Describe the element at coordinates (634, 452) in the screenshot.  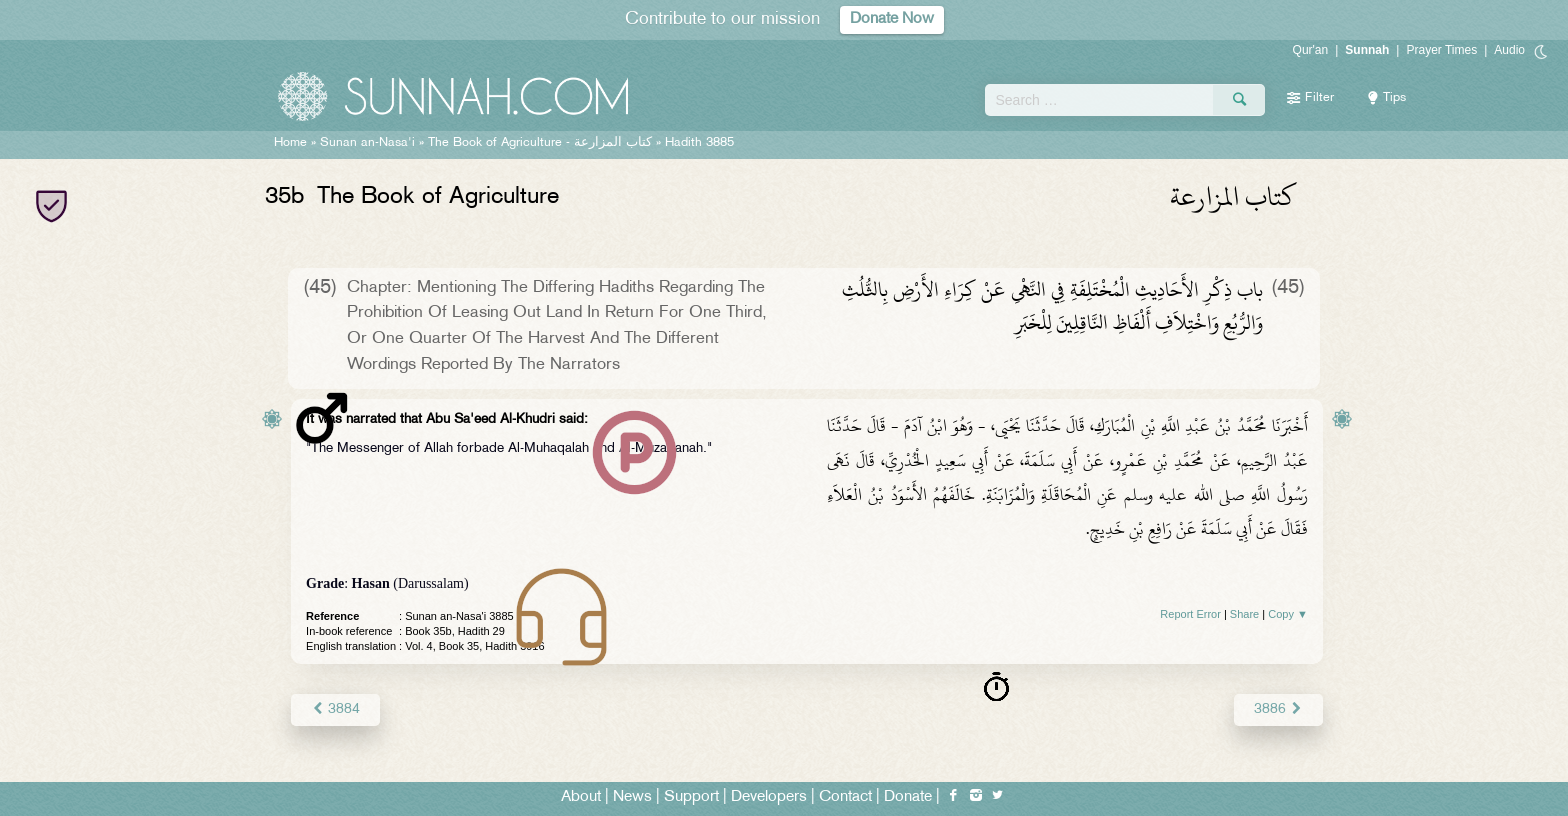
I see `indicates parking availability or location` at that location.